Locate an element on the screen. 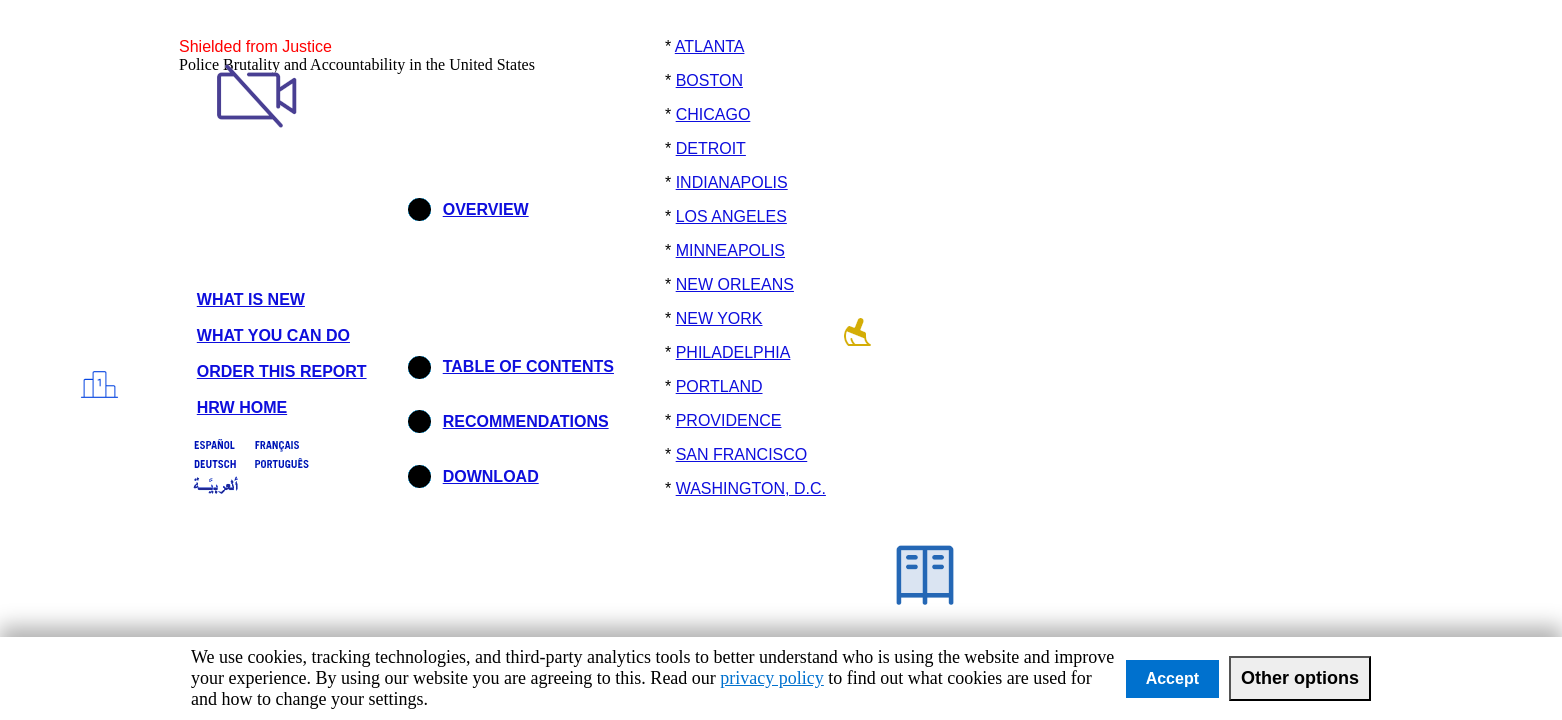  view leaderboard rankings is located at coordinates (99, 384).